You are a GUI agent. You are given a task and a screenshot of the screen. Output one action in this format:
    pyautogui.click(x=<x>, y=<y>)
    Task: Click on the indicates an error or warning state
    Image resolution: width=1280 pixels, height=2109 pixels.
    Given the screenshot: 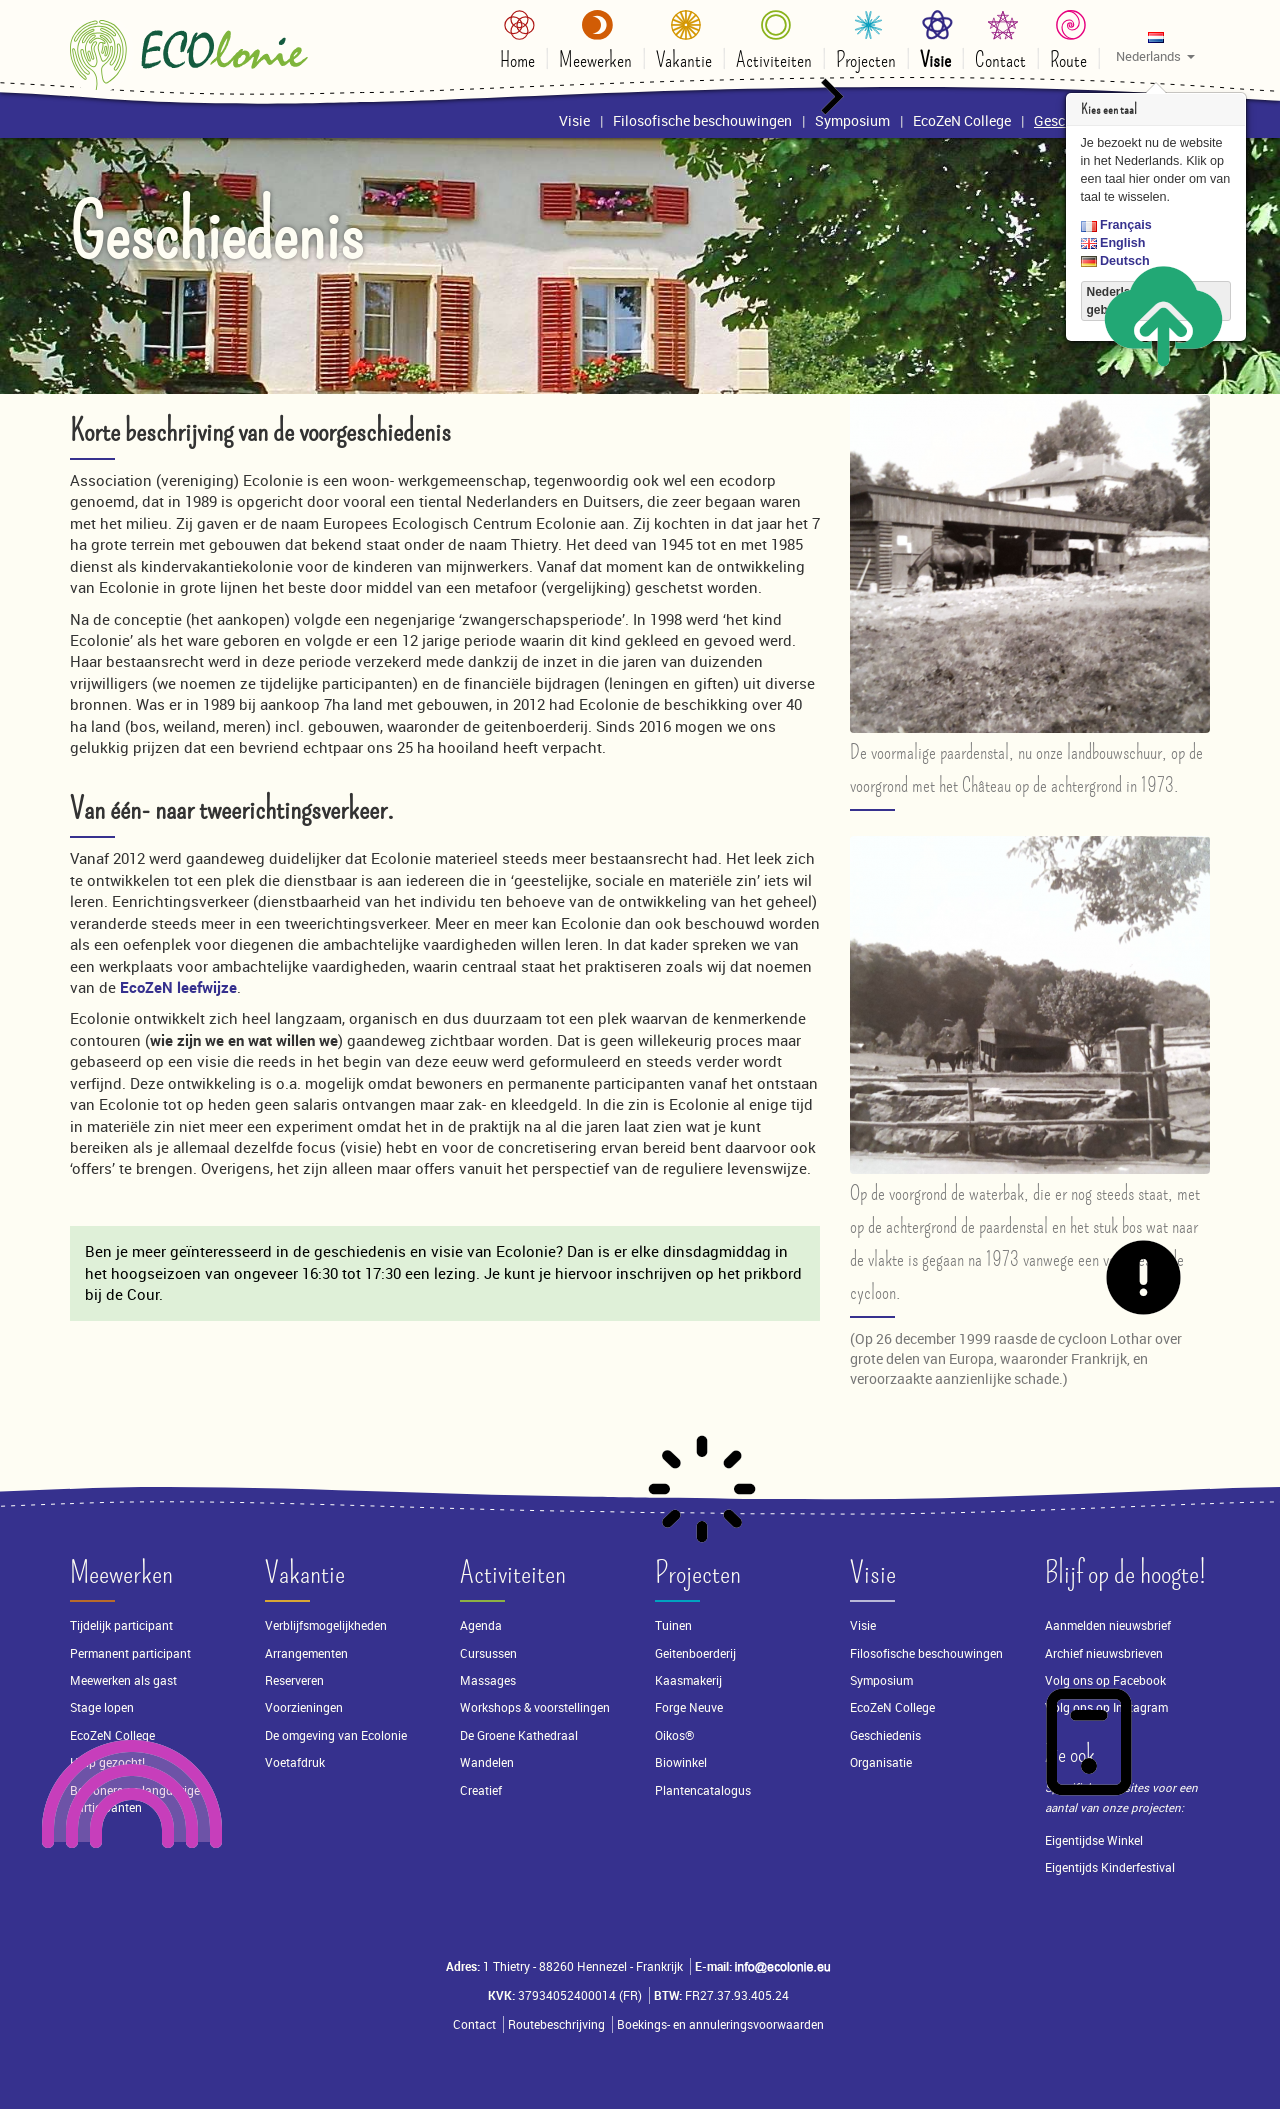 What is the action you would take?
    pyautogui.click(x=1143, y=1277)
    